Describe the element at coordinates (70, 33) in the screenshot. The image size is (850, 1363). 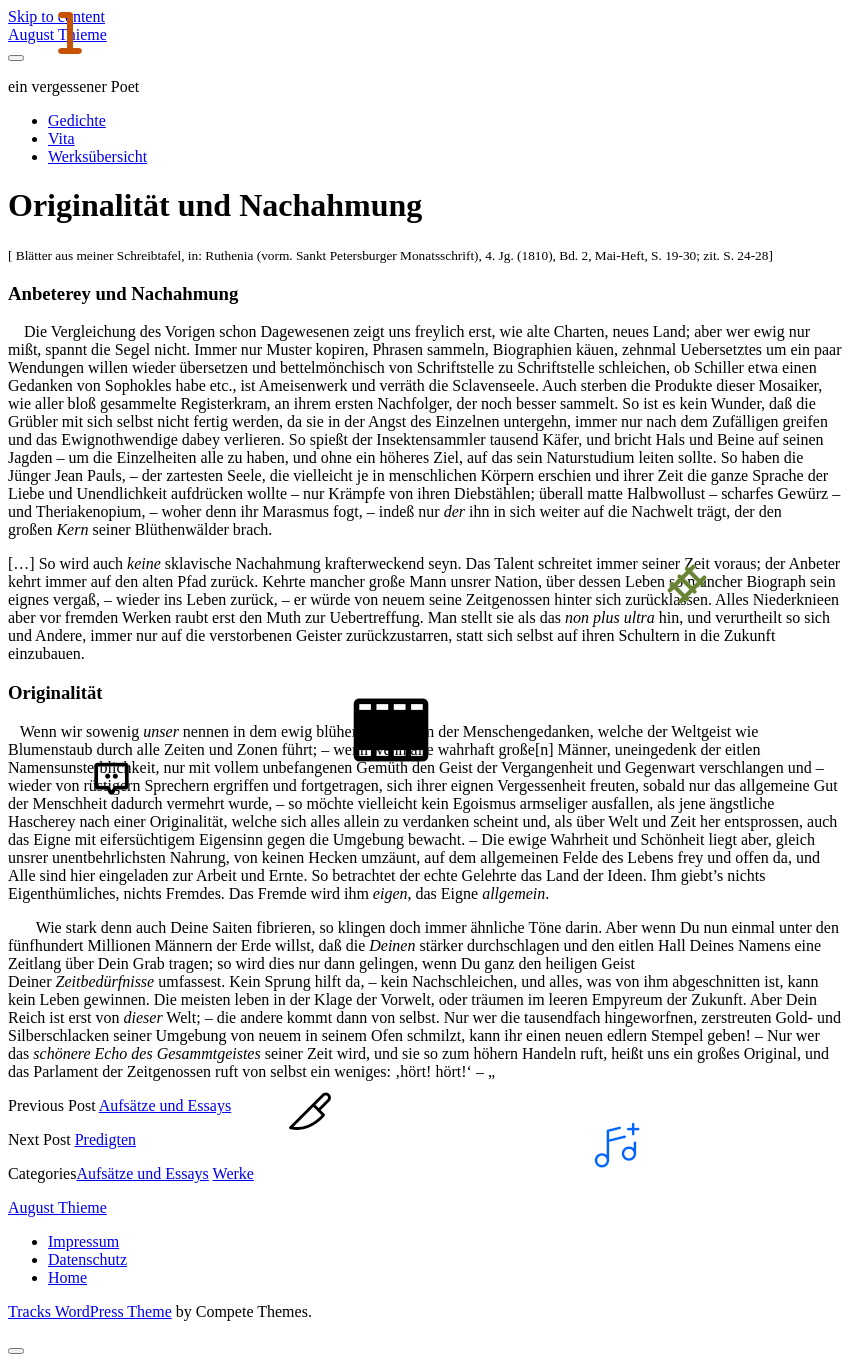
I see `indicates the number one or first item in a list` at that location.